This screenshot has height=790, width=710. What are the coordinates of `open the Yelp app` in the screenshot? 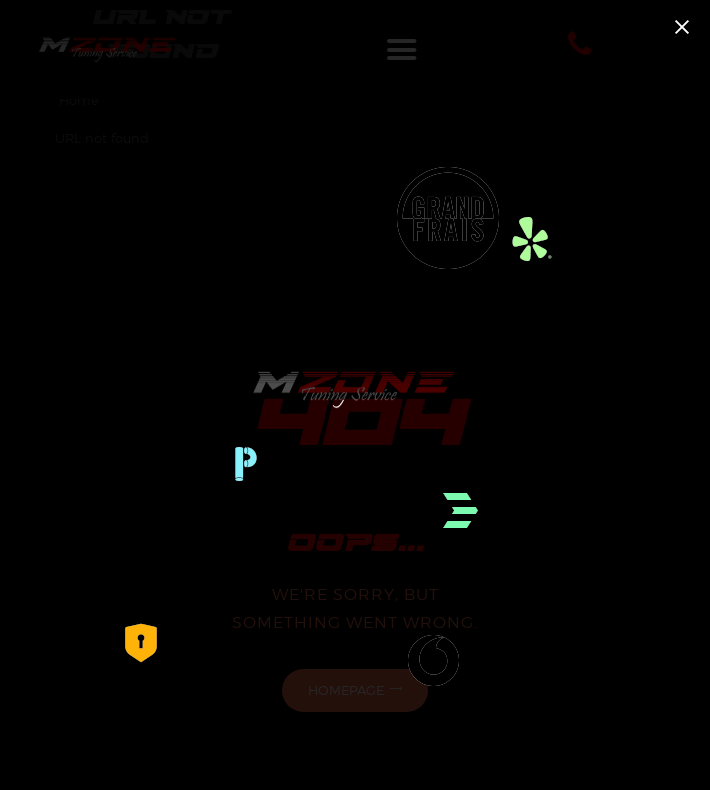 It's located at (532, 239).